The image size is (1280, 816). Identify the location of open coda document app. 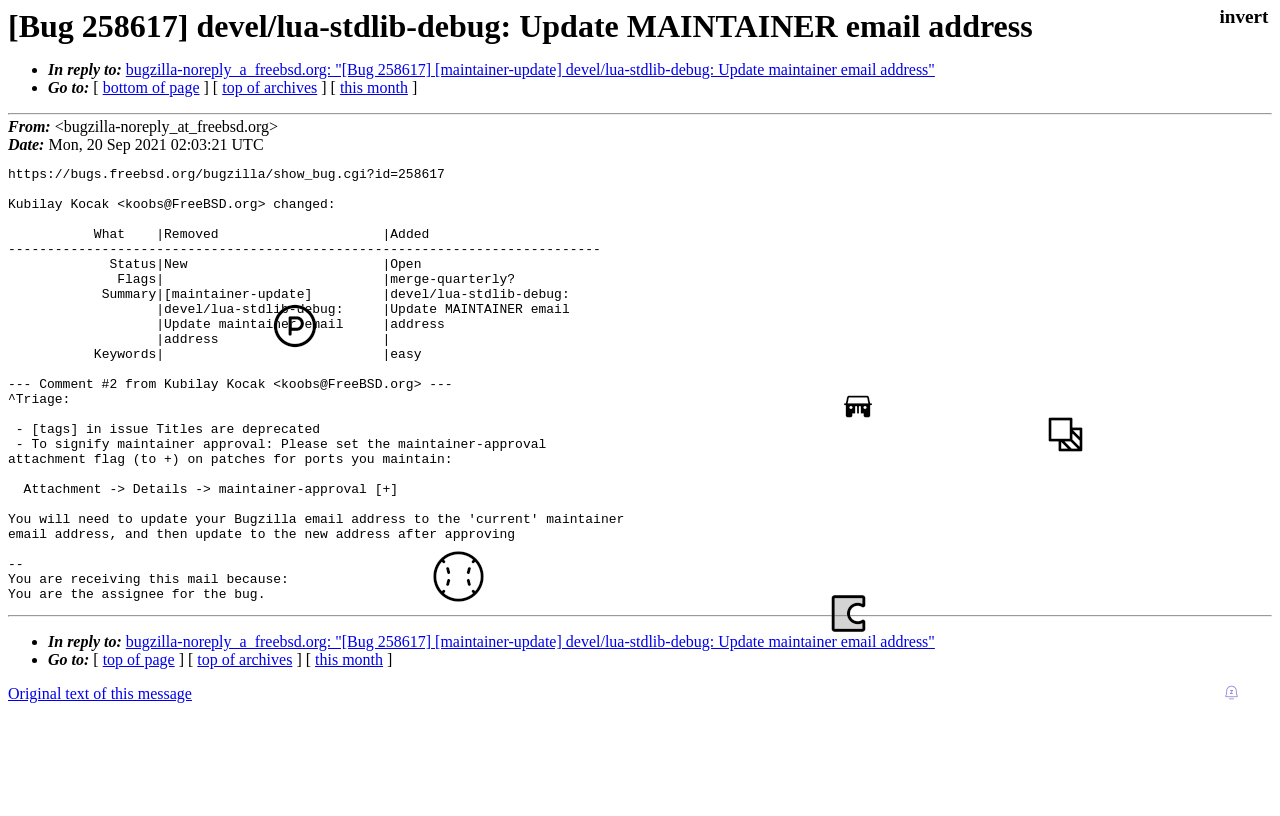
(848, 613).